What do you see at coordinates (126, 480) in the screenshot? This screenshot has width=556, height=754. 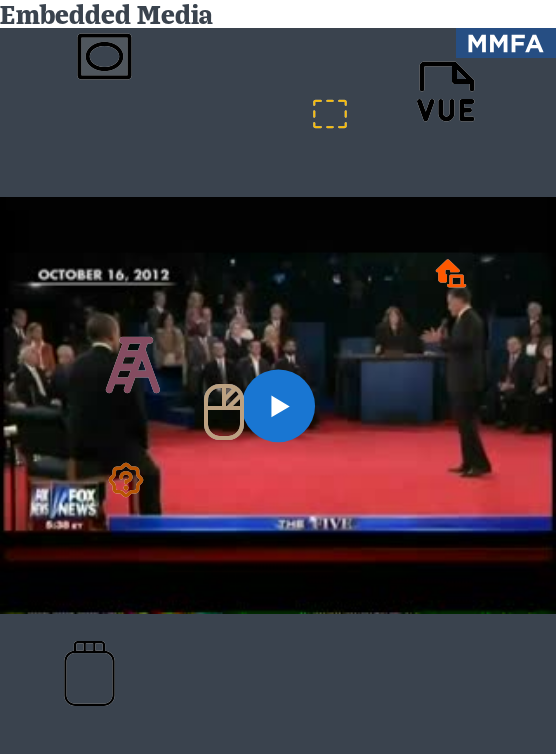 I see `access help or FAQ section` at bounding box center [126, 480].